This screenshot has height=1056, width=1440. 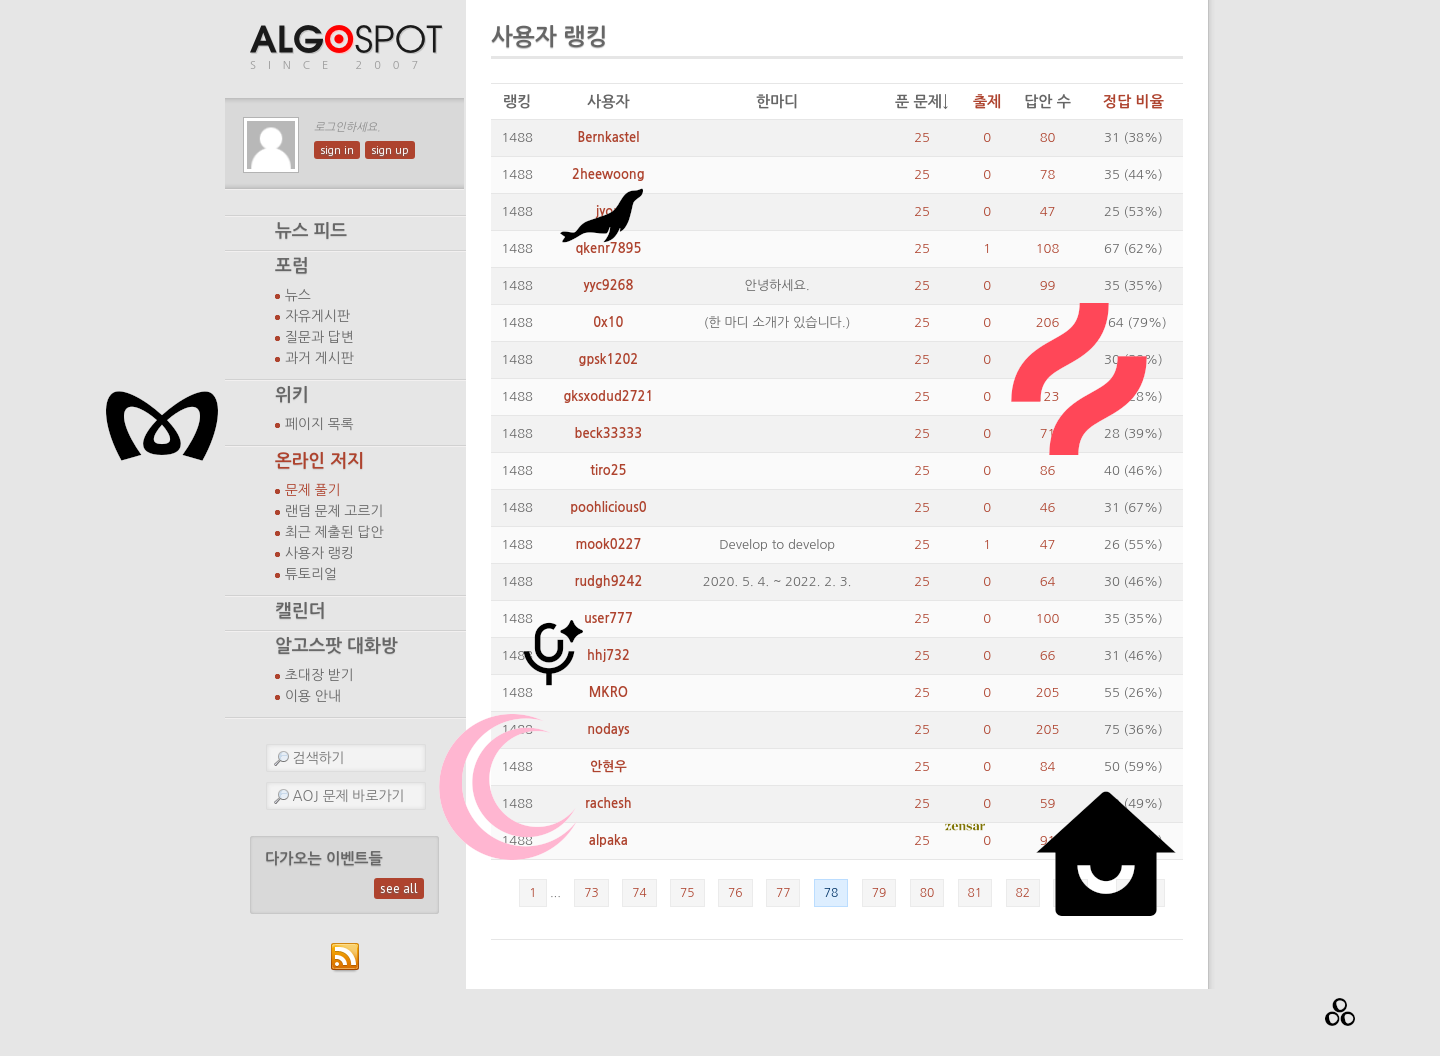 I want to click on contributor covenant logo indicating a code of conduct for open source projects, so click(x=508, y=787).